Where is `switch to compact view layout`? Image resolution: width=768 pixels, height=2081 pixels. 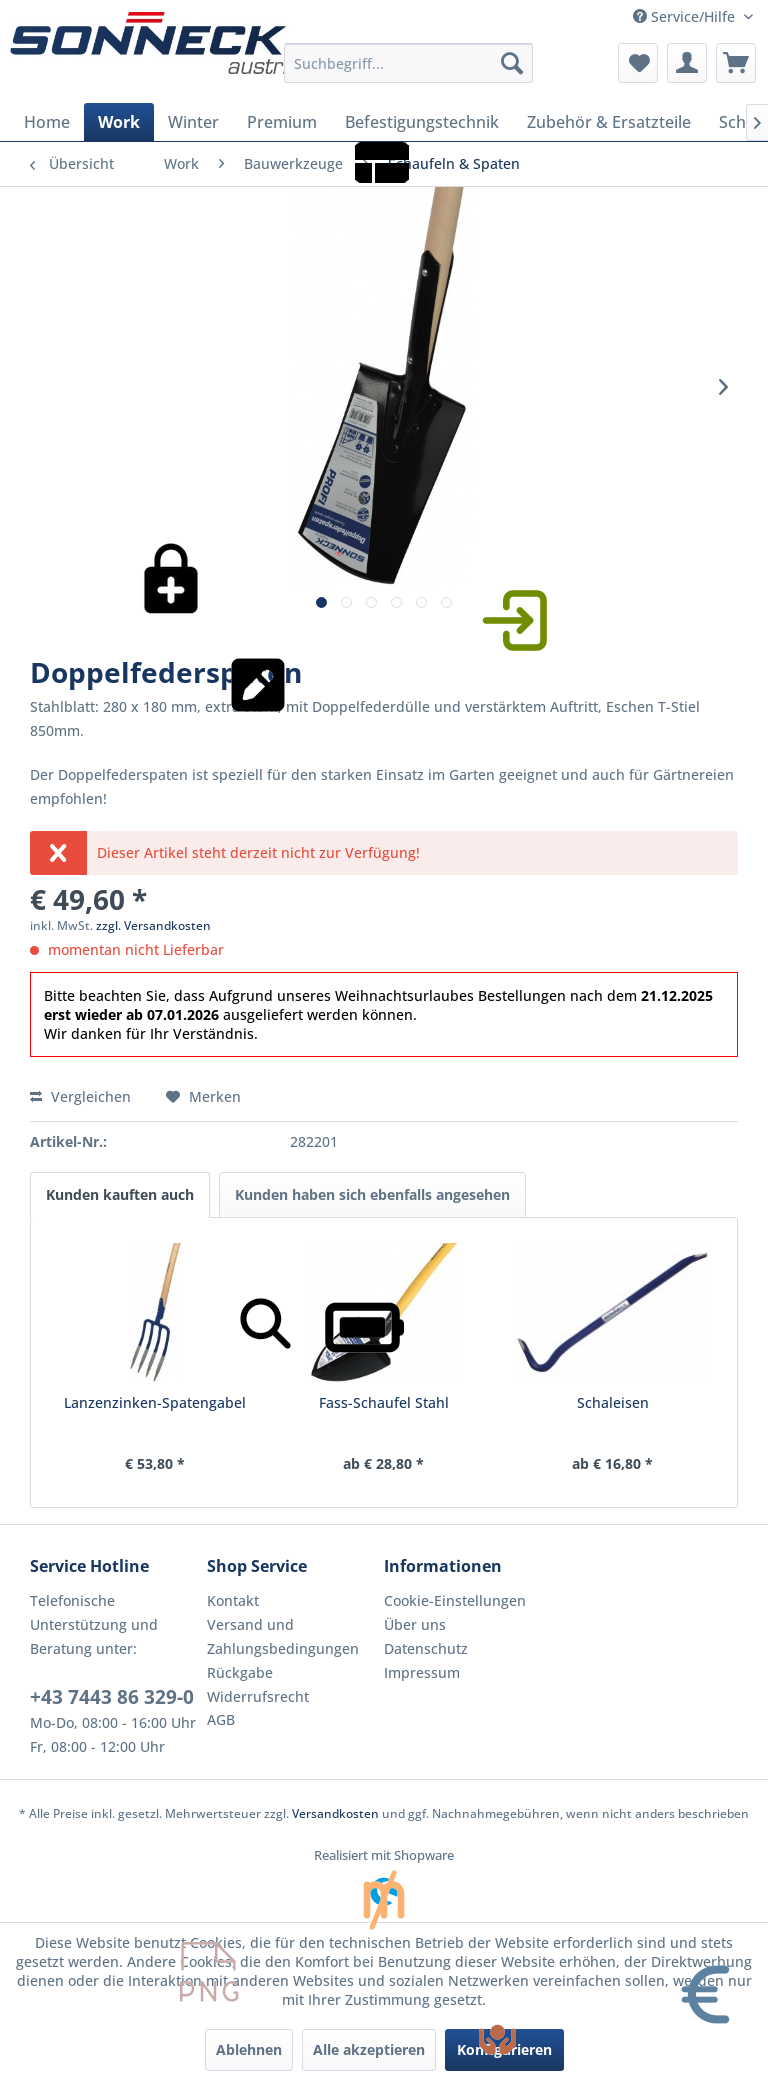
switch to compact view layout is located at coordinates (380, 162).